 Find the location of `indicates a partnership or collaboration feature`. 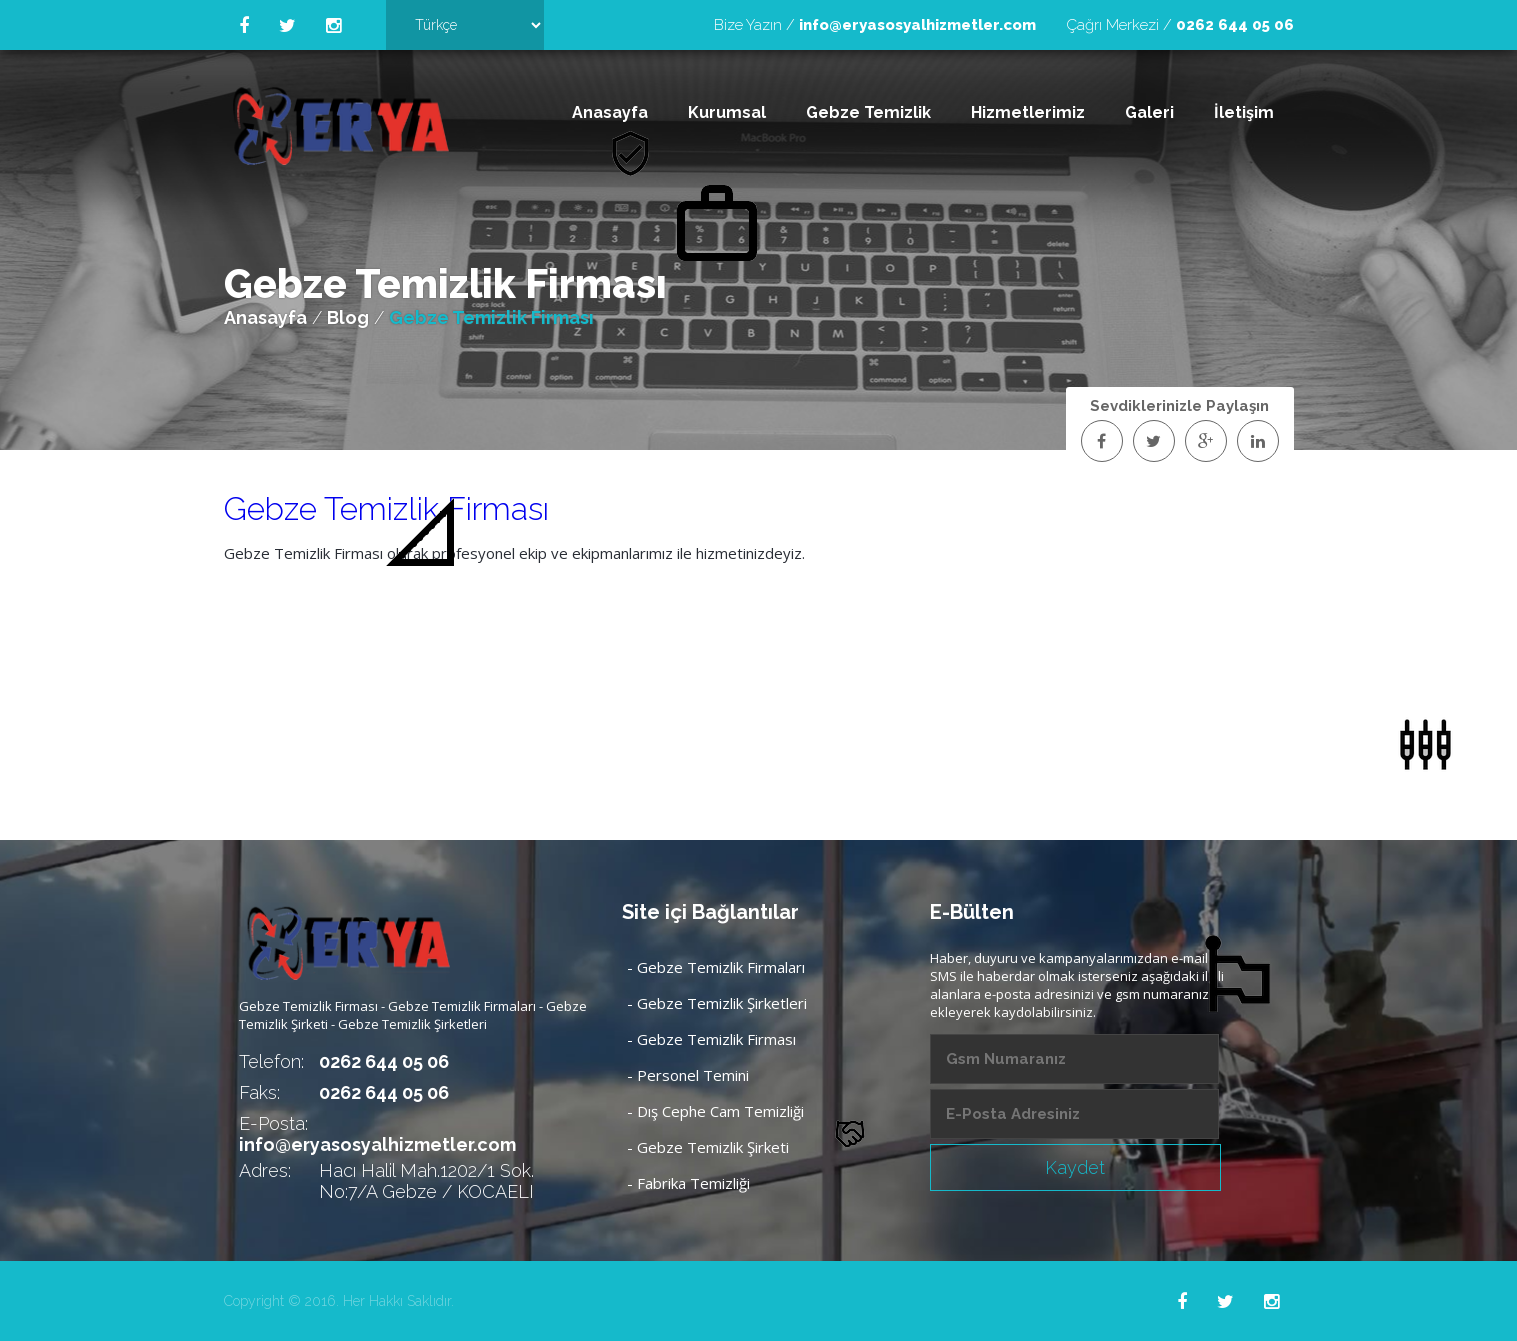

indicates a partnership or collaboration feature is located at coordinates (850, 1134).